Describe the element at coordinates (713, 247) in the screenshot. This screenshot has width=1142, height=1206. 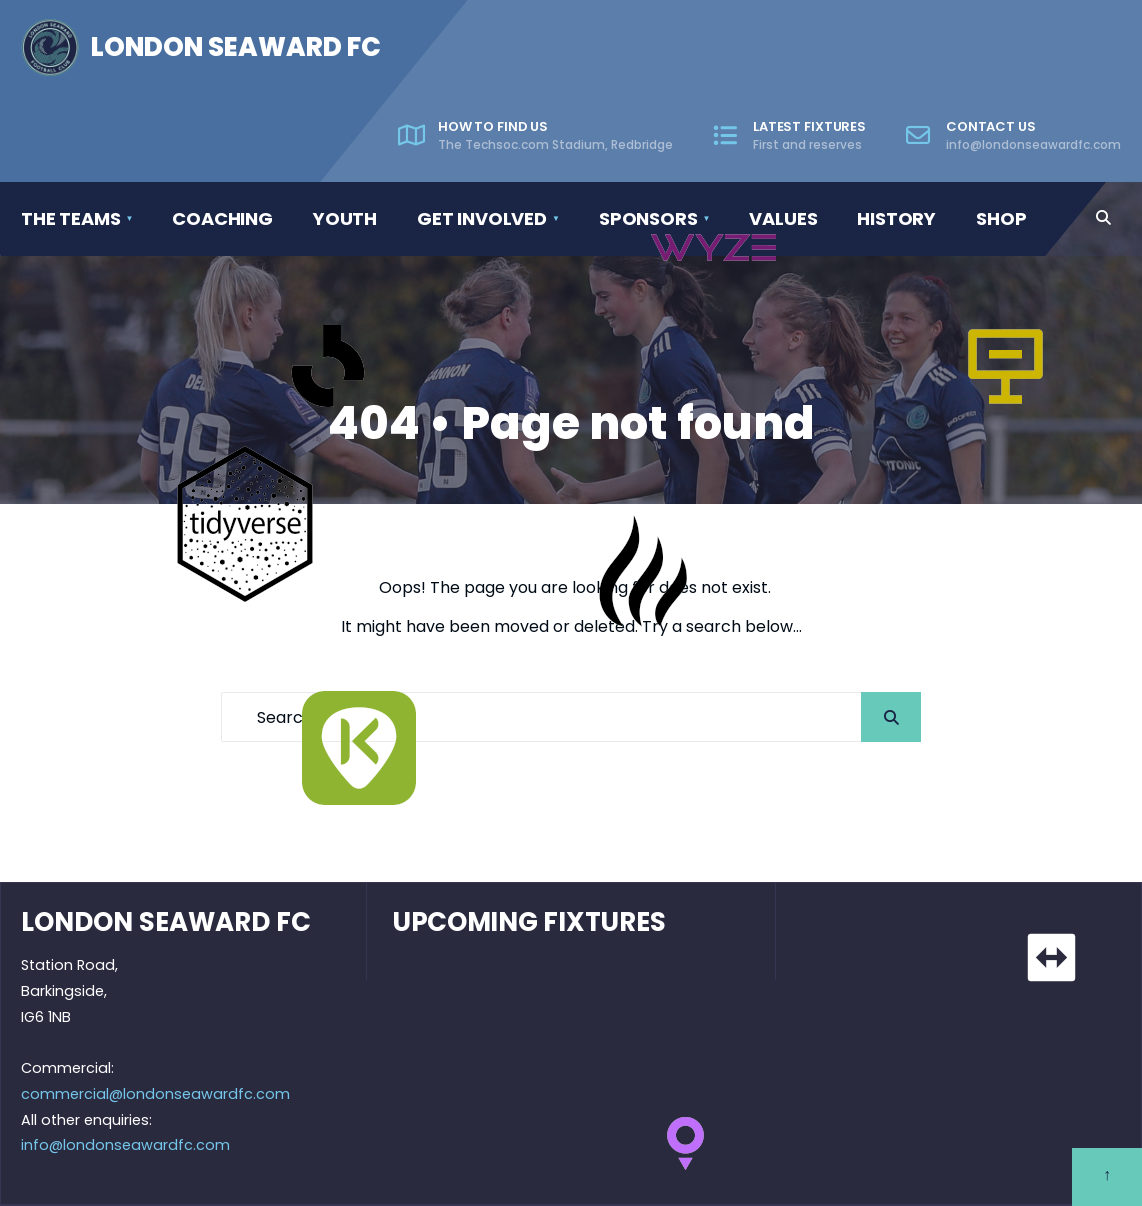
I see `open the Wyze smart home app` at that location.